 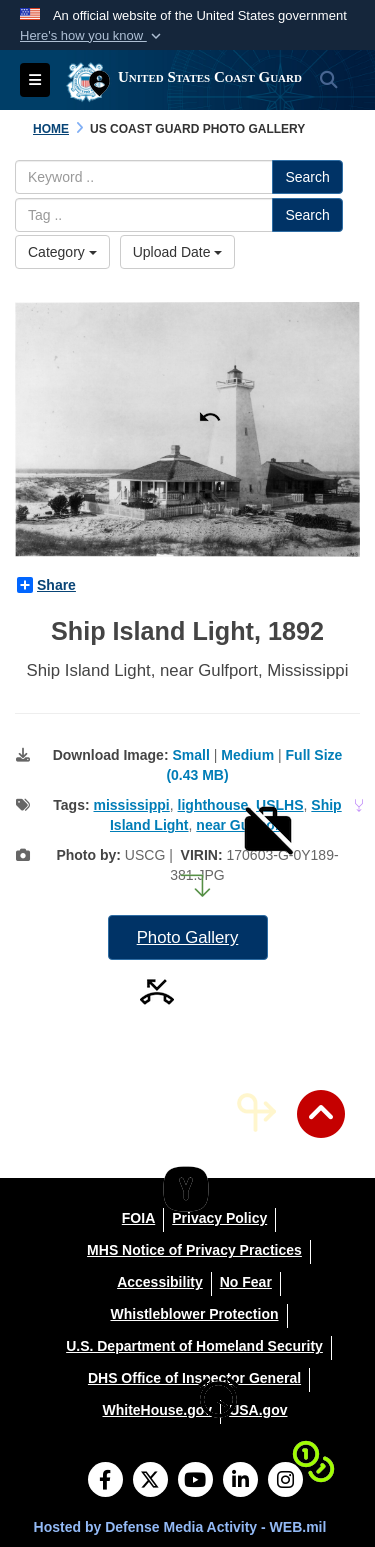 What do you see at coordinates (210, 417) in the screenshot?
I see `undo the last action` at bounding box center [210, 417].